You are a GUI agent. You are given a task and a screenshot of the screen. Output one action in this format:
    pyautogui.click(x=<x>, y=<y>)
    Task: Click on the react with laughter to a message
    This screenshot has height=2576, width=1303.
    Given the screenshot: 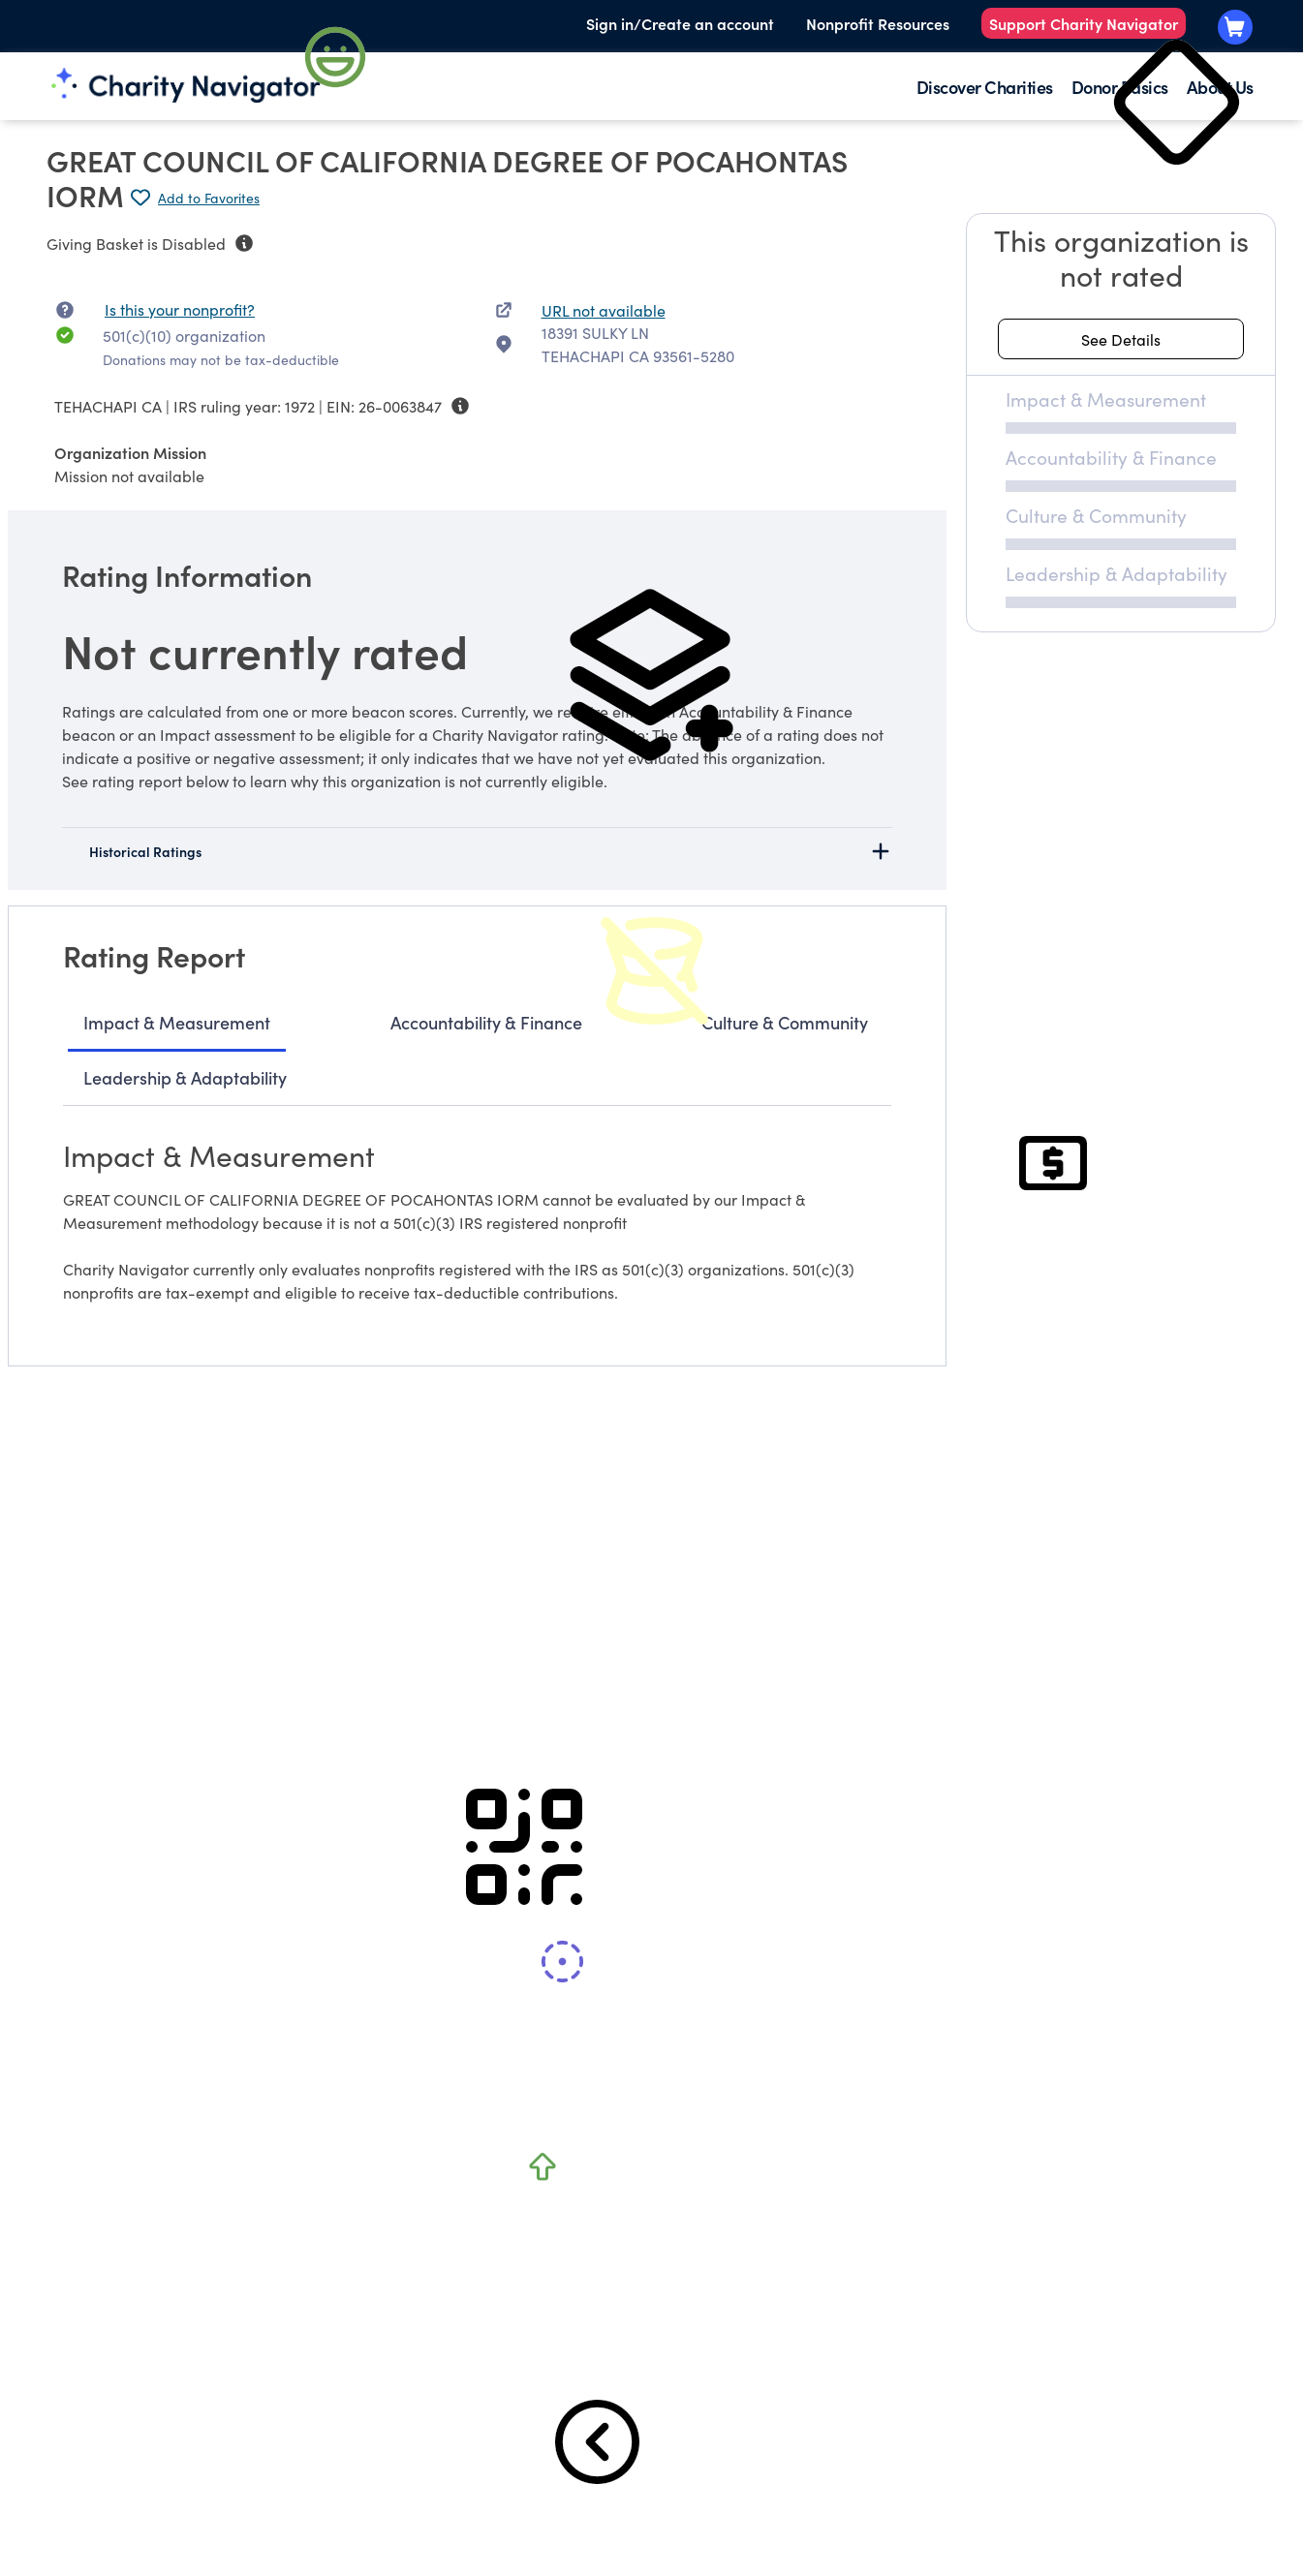 What is the action you would take?
    pyautogui.click(x=335, y=57)
    